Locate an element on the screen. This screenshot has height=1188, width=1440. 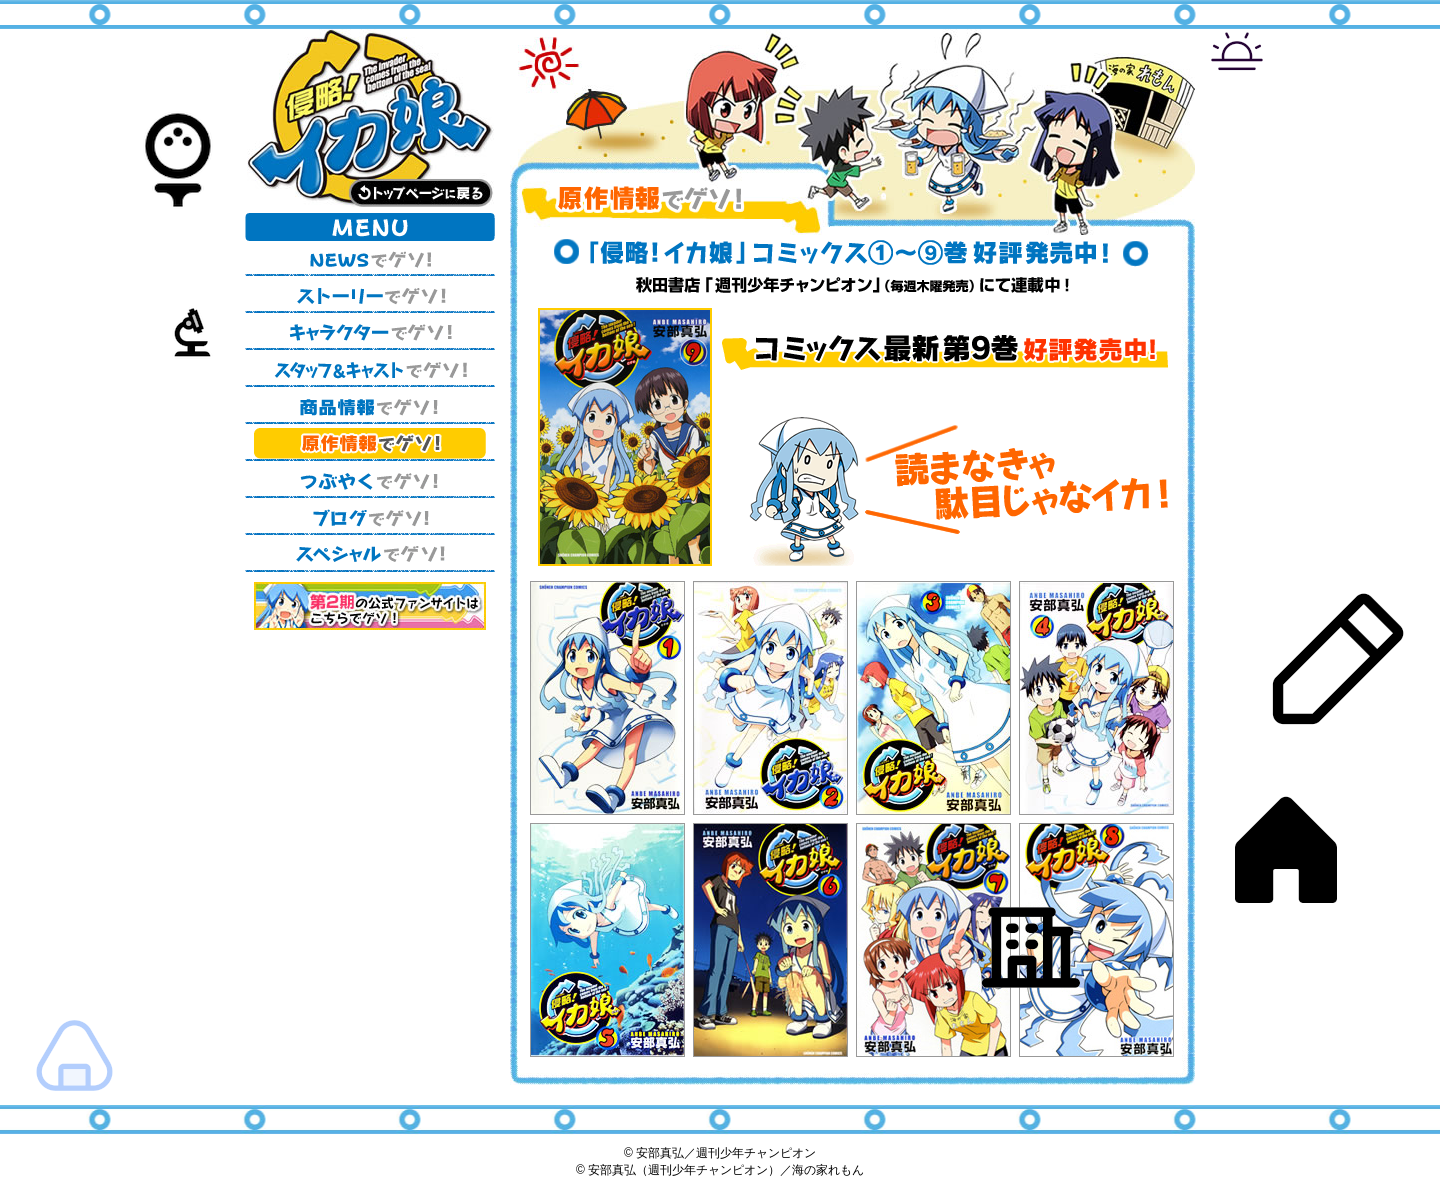
access japanese food or sushi category is located at coordinates (74, 1055).